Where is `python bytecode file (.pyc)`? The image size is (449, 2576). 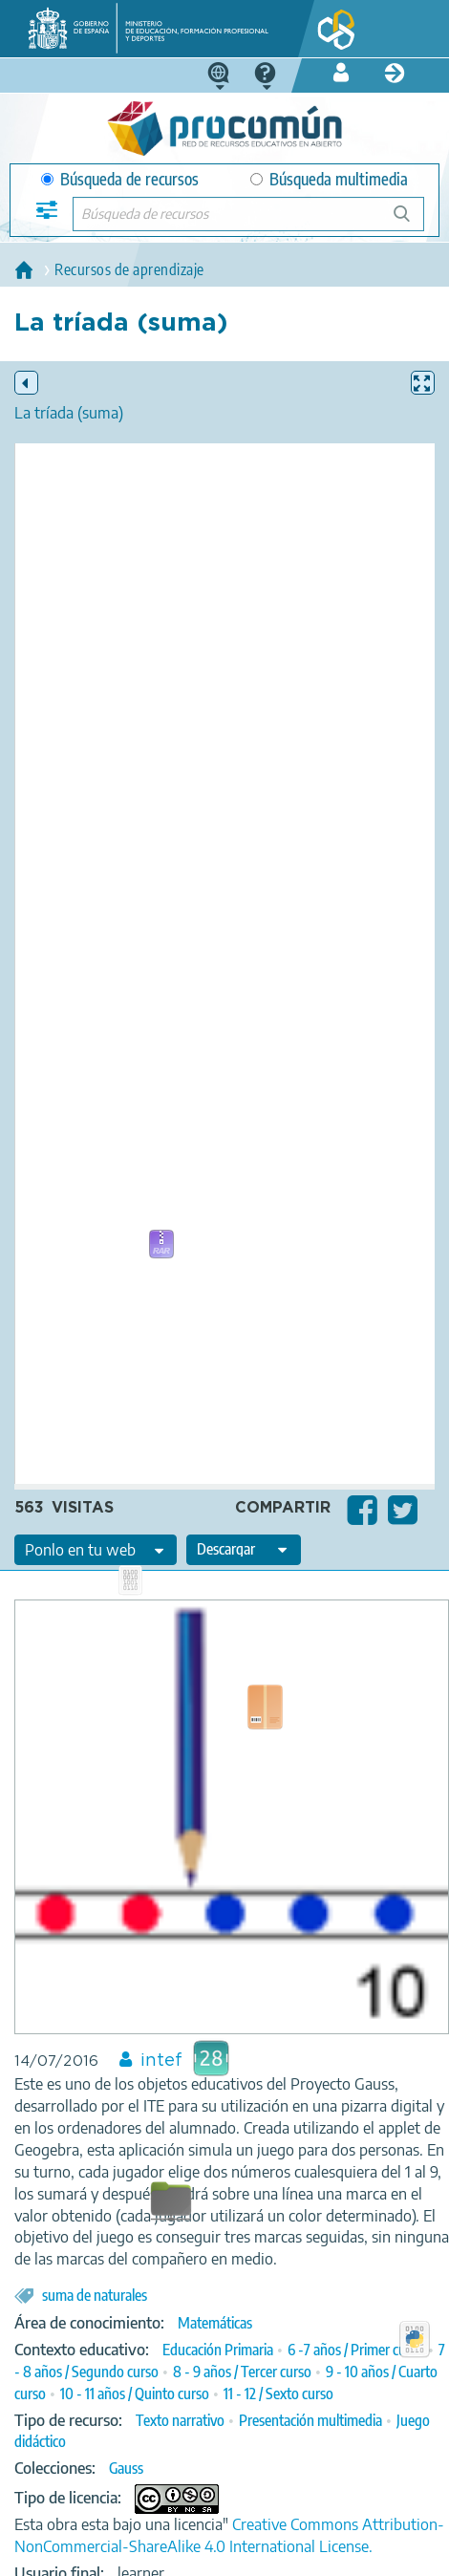 python bytecode file (.pyc) is located at coordinates (415, 2339).